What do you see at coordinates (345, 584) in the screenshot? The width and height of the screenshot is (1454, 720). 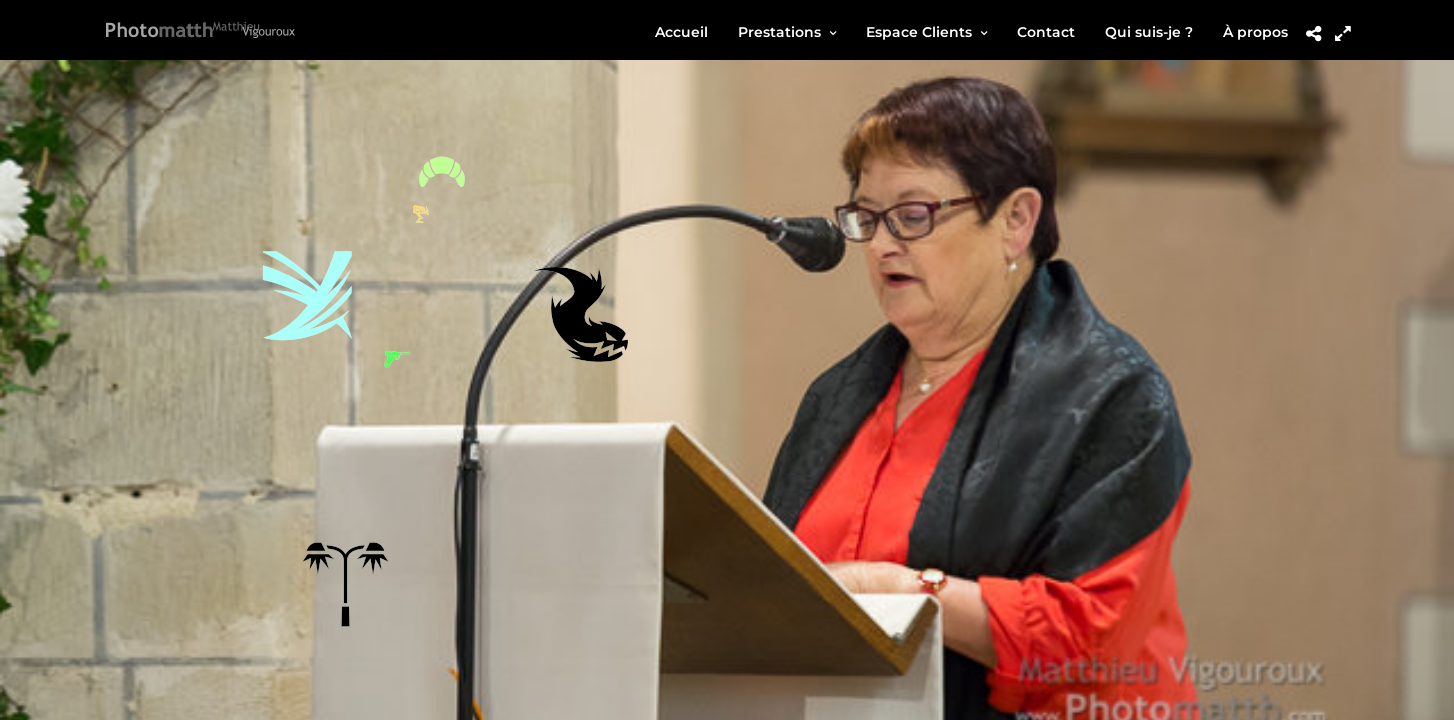 I see `toggle street lighting in city builder game` at bounding box center [345, 584].